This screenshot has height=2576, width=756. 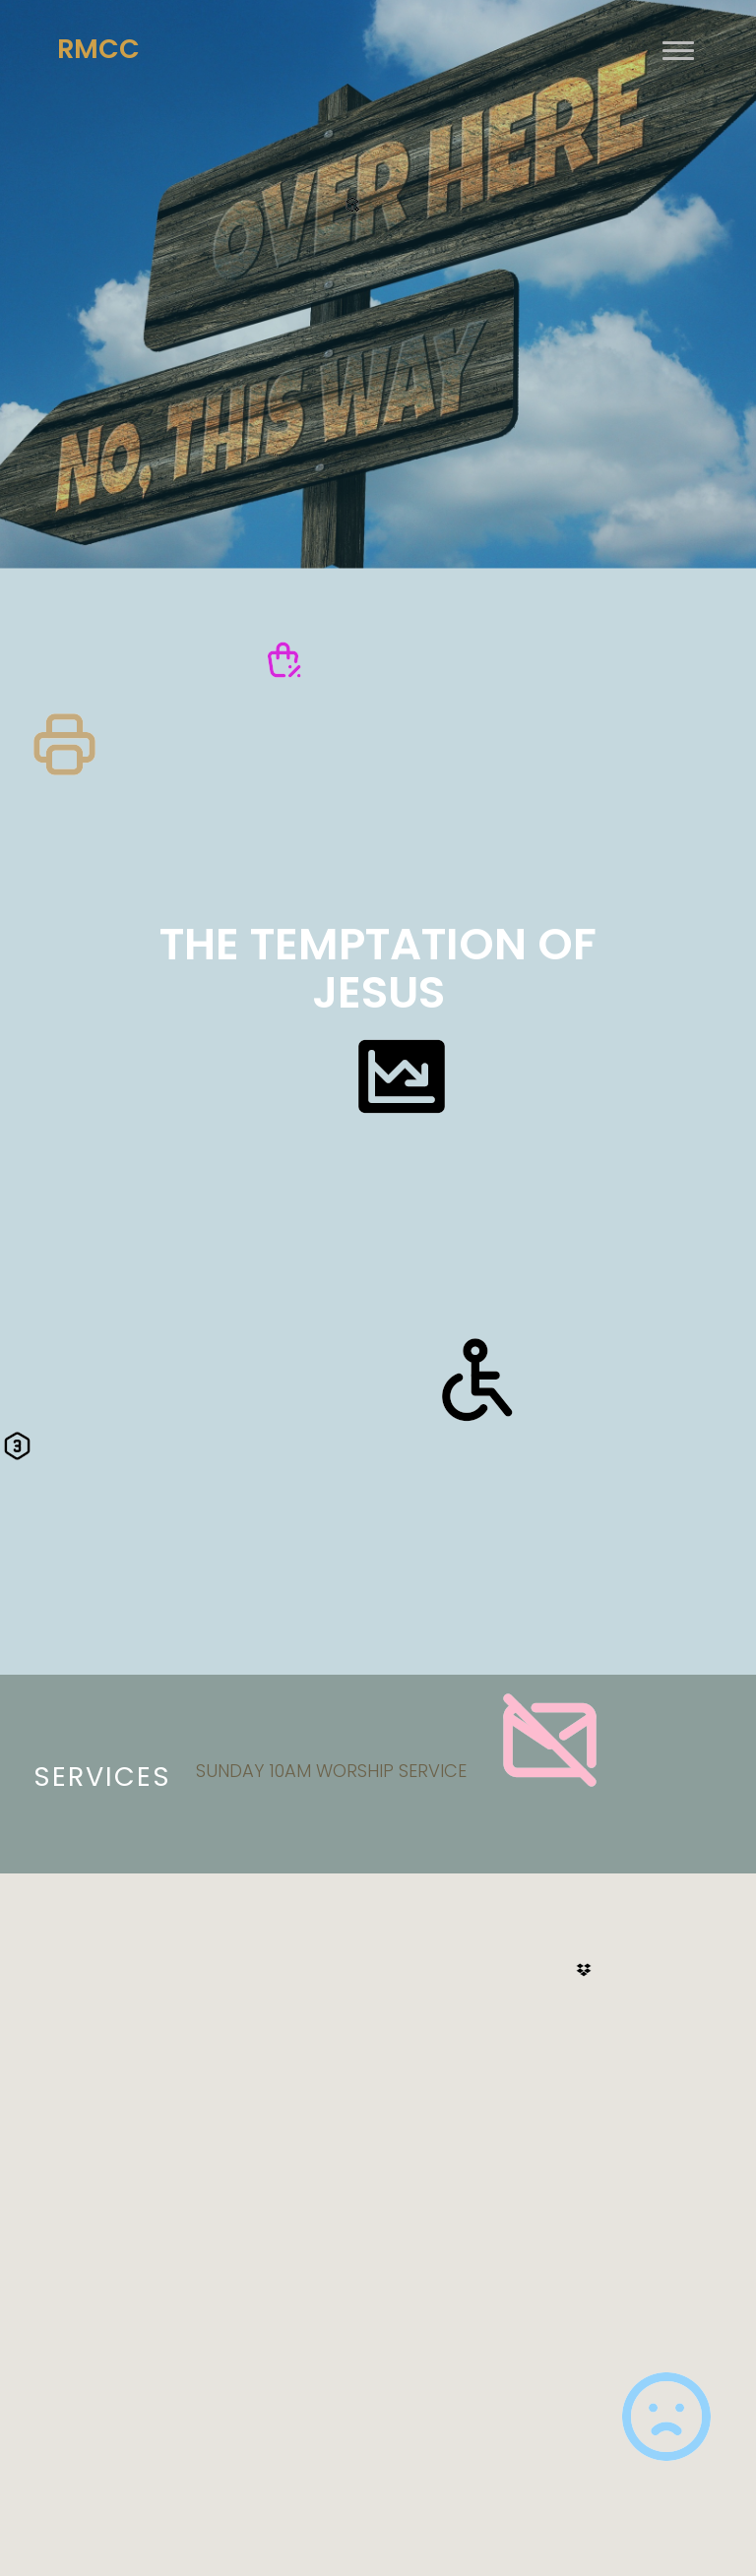 I want to click on print the current document, so click(x=64, y=744).